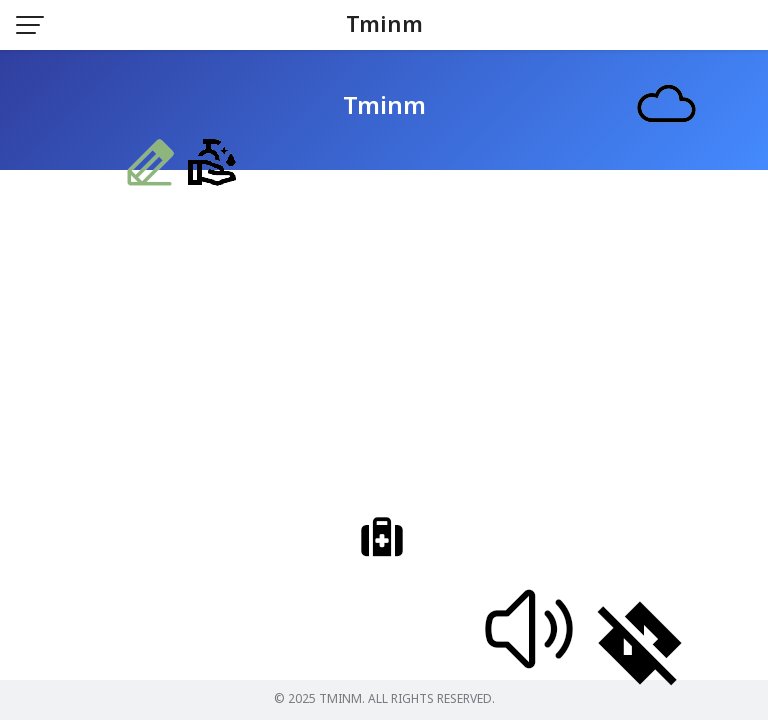 The width and height of the screenshot is (768, 720). I want to click on access cloud storage, so click(666, 105).